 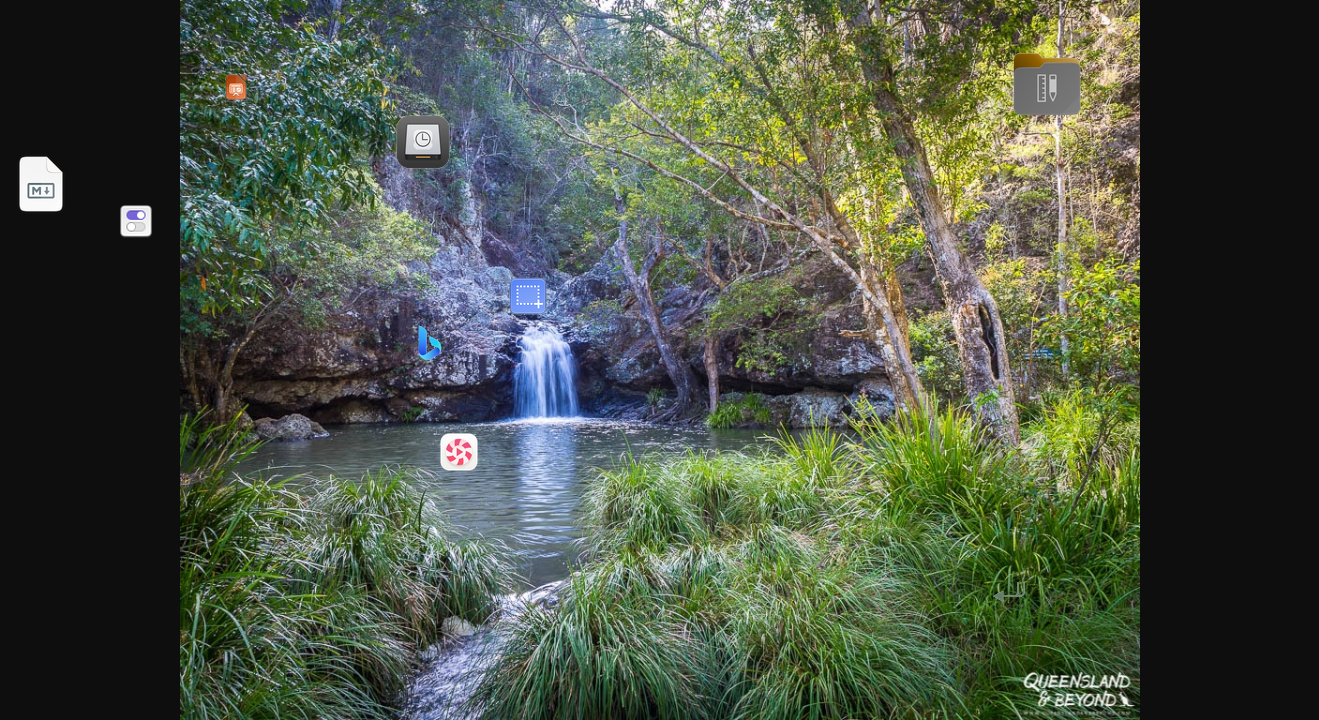 What do you see at coordinates (1008, 589) in the screenshot?
I see `reply to all recipients of an email` at bounding box center [1008, 589].